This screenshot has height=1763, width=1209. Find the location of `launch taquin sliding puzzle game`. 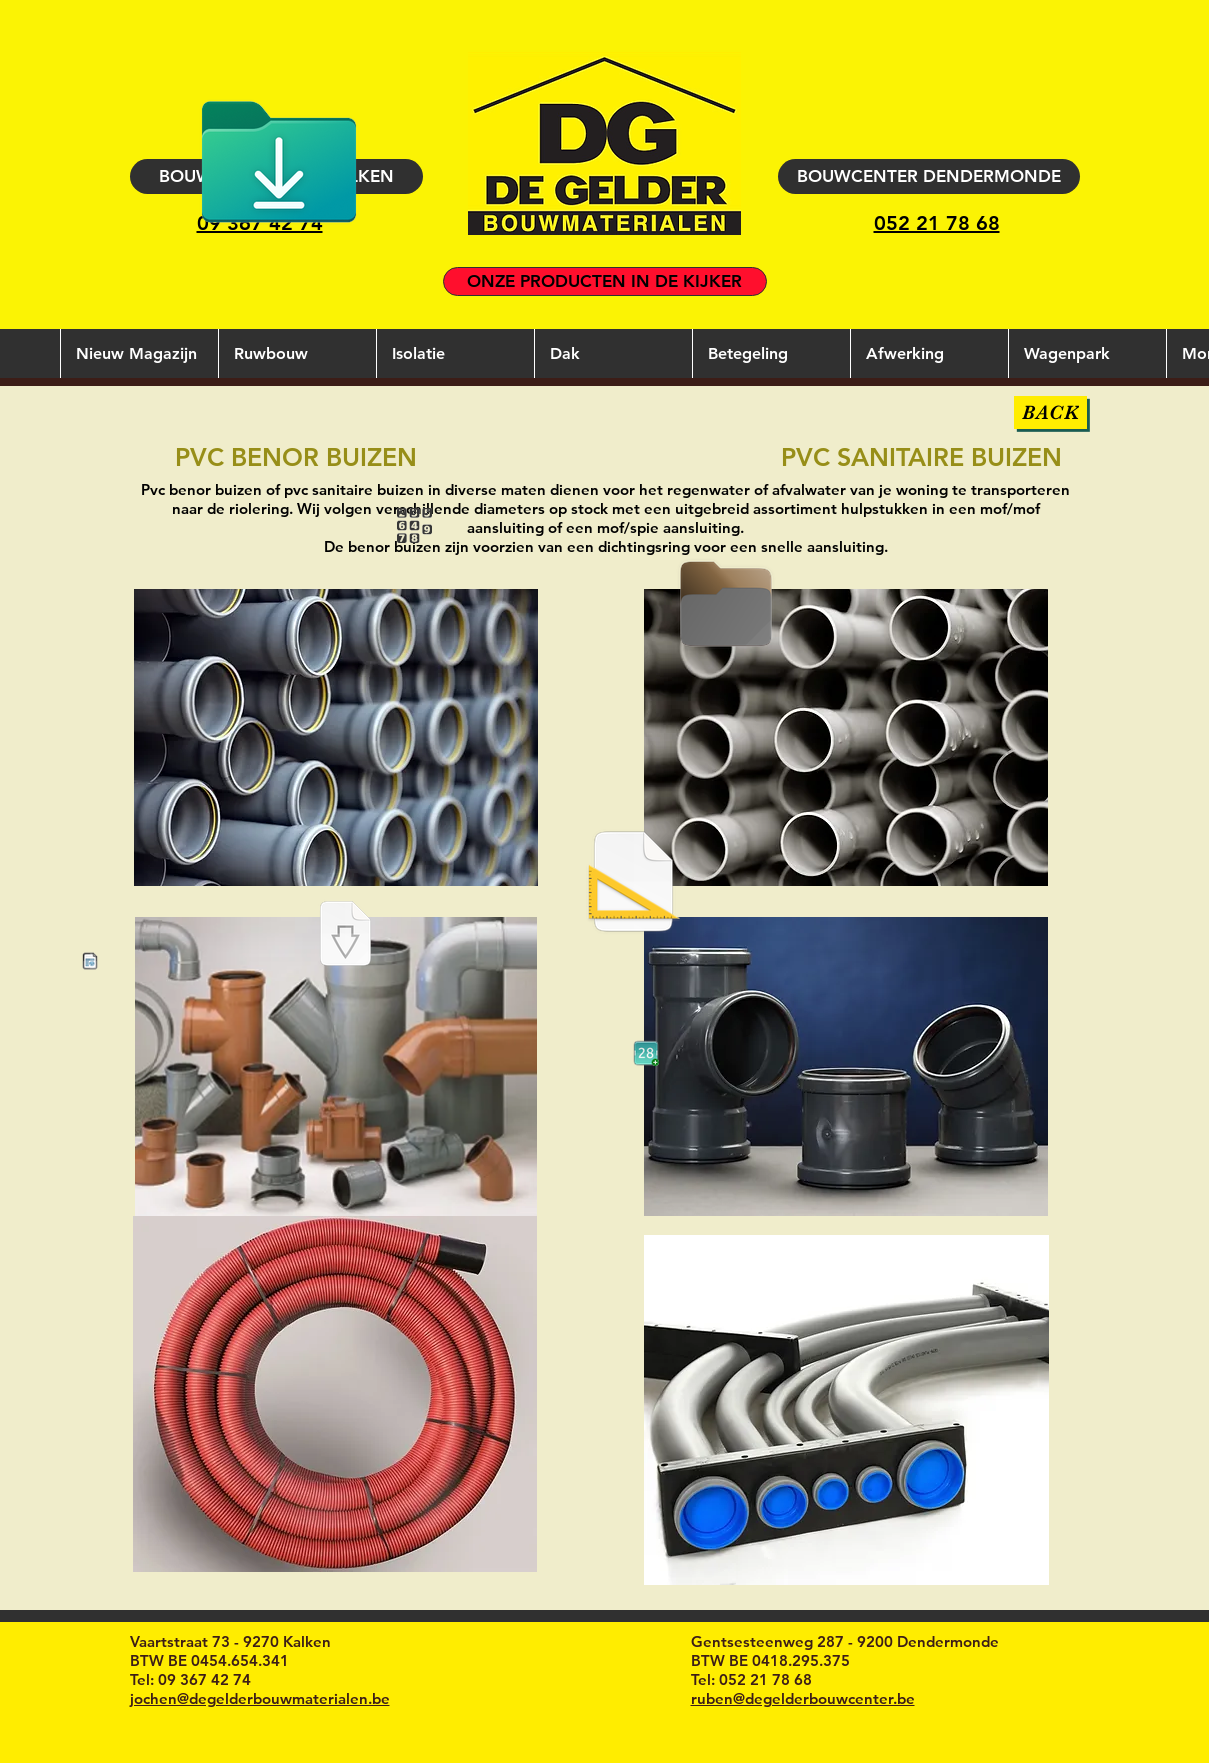

launch taquin sliding puzzle game is located at coordinates (414, 525).